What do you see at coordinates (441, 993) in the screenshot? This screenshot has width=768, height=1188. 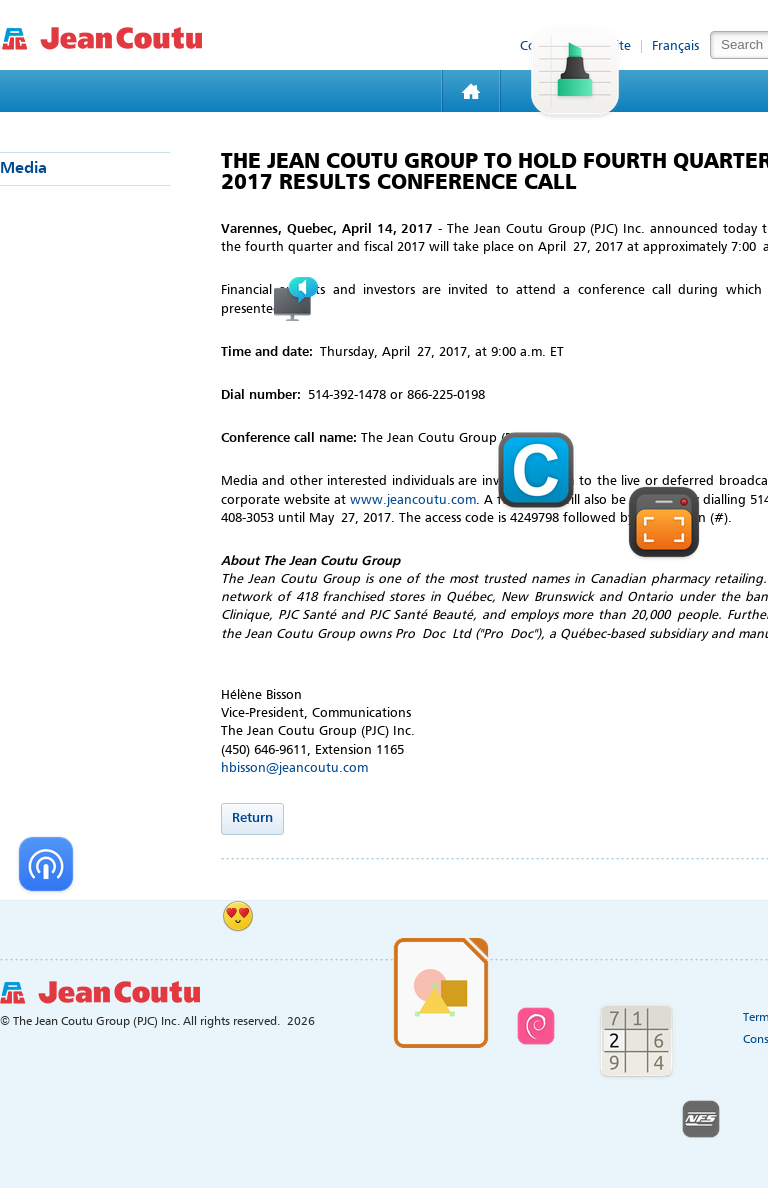 I see `open a libreoffice draw document` at bounding box center [441, 993].